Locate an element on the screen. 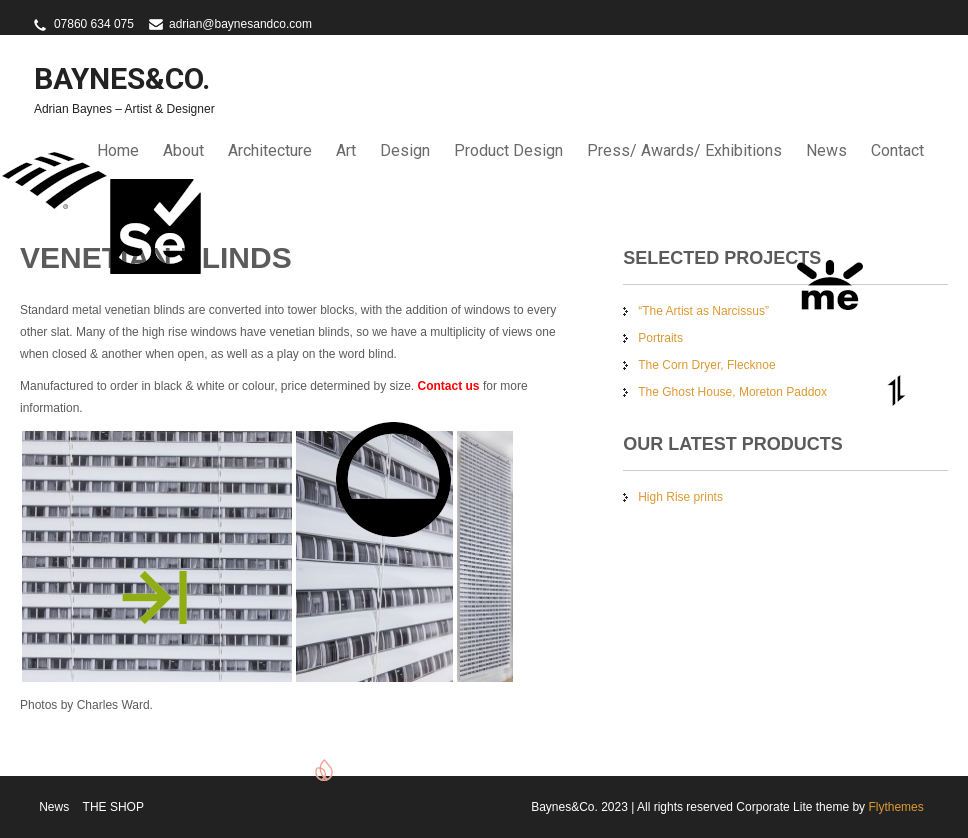 The image size is (968, 838). open Bank of America app is located at coordinates (54, 180).